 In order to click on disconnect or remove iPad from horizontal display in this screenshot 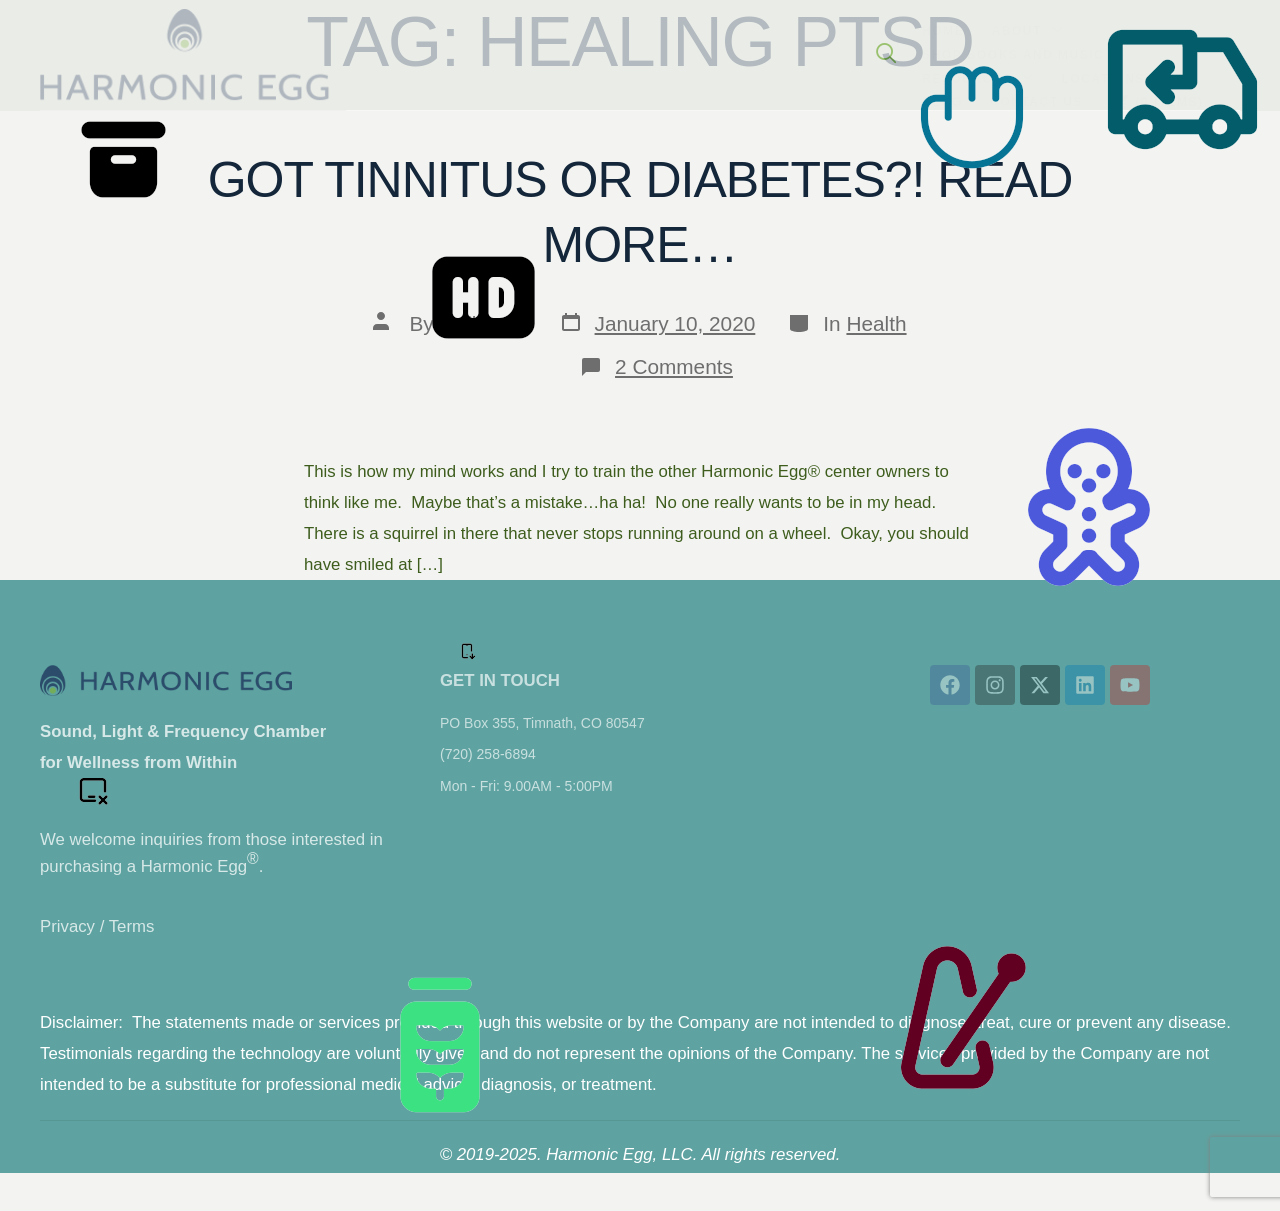, I will do `click(93, 790)`.